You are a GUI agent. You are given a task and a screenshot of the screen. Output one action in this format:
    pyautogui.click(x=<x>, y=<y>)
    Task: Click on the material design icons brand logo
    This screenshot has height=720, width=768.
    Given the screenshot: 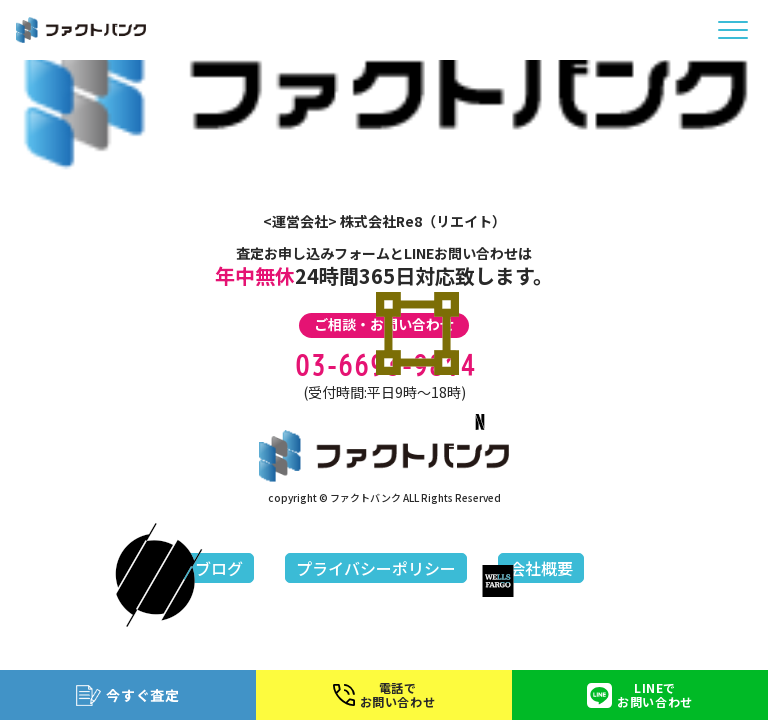 What is the action you would take?
    pyautogui.click(x=417, y=333)
    